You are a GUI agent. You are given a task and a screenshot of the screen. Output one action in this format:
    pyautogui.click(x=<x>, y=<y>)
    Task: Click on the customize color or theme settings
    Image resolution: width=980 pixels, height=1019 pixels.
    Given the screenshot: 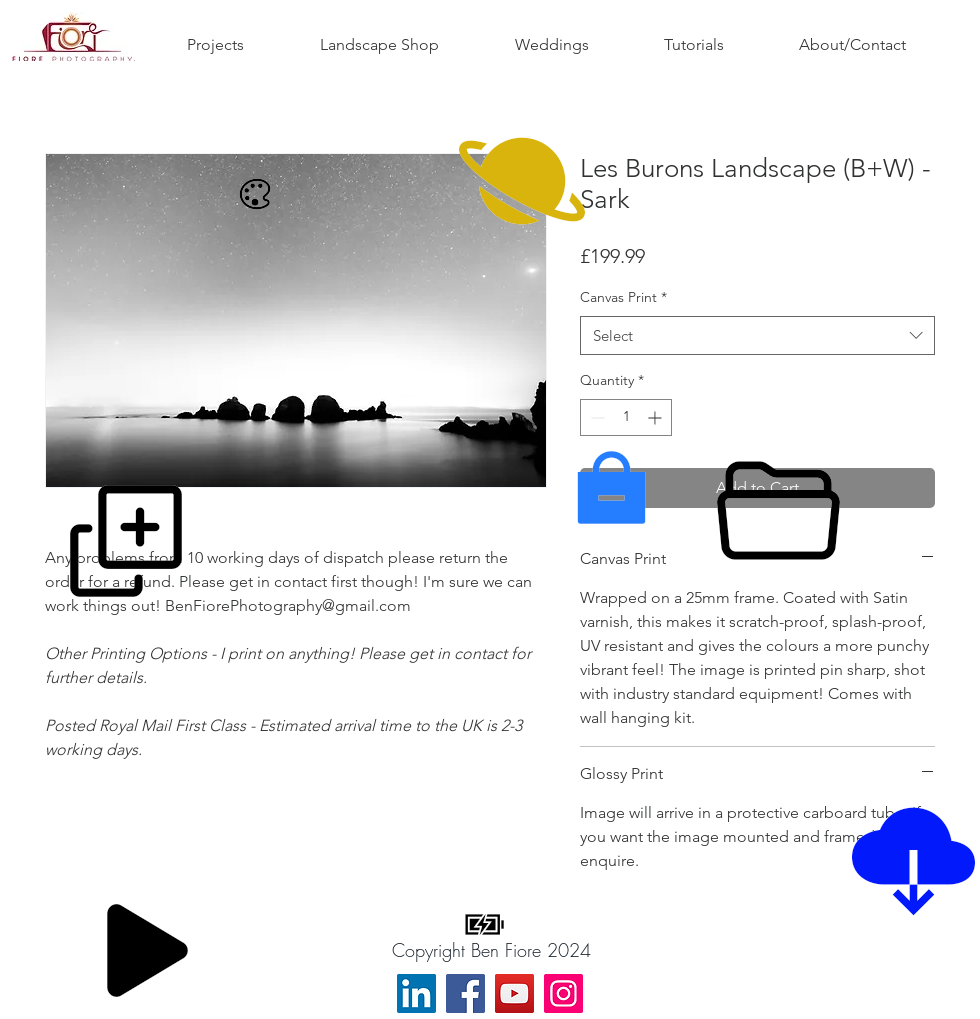 What is the action you would take?
    pyautogui.click(x=255, y=194)
    